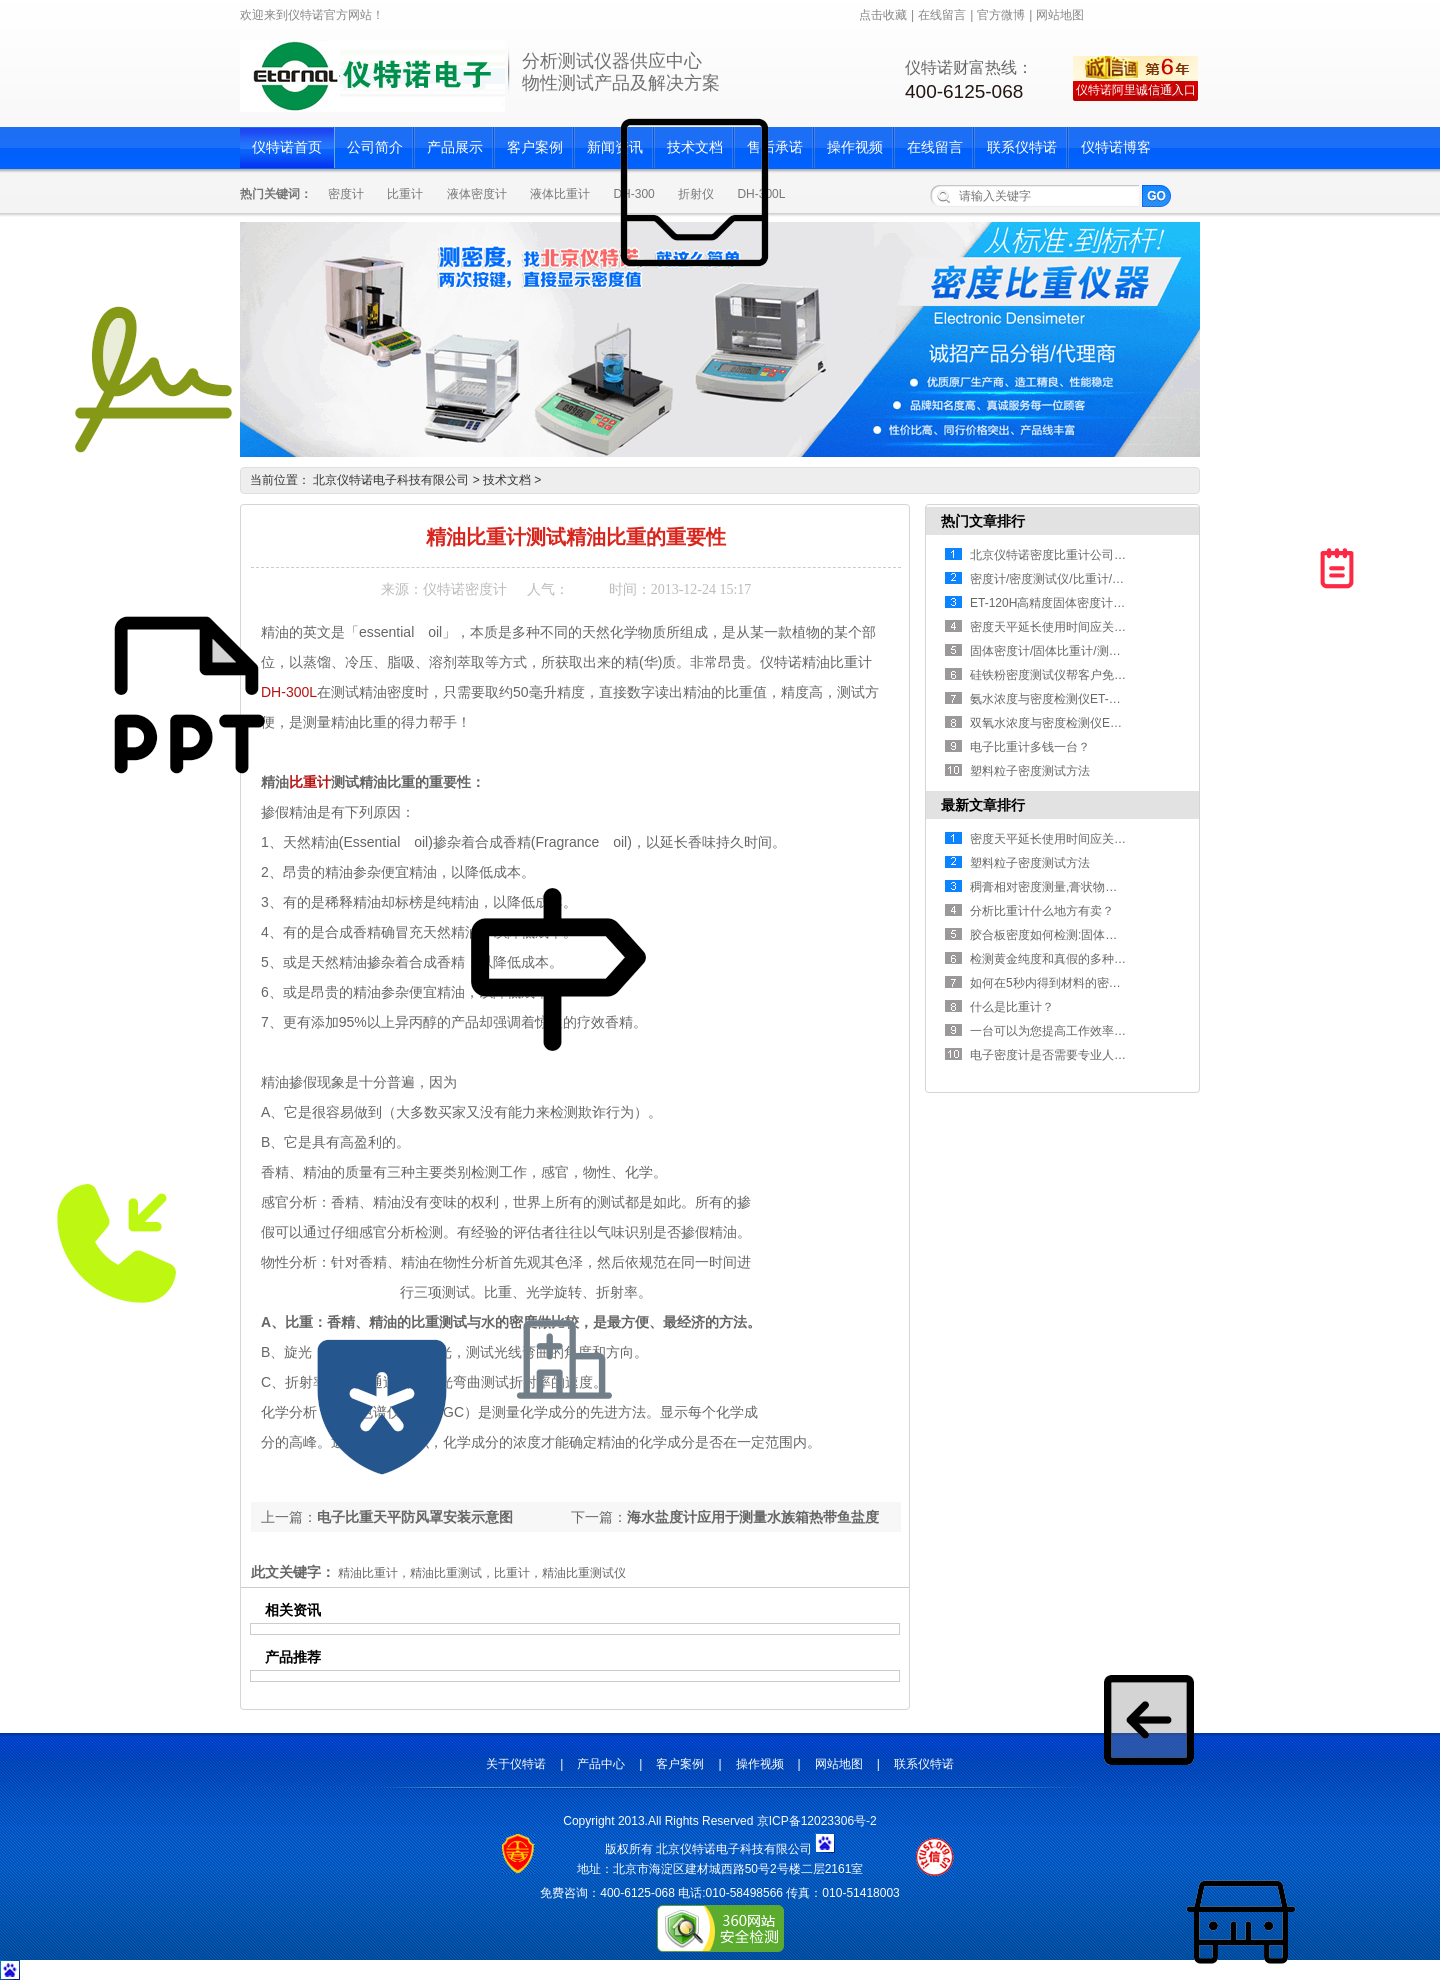  What do you see at coordinates (382, 1399) in the screenshot?
I see `indicates premium or starred security feature` at bounding box center [382, 1399].